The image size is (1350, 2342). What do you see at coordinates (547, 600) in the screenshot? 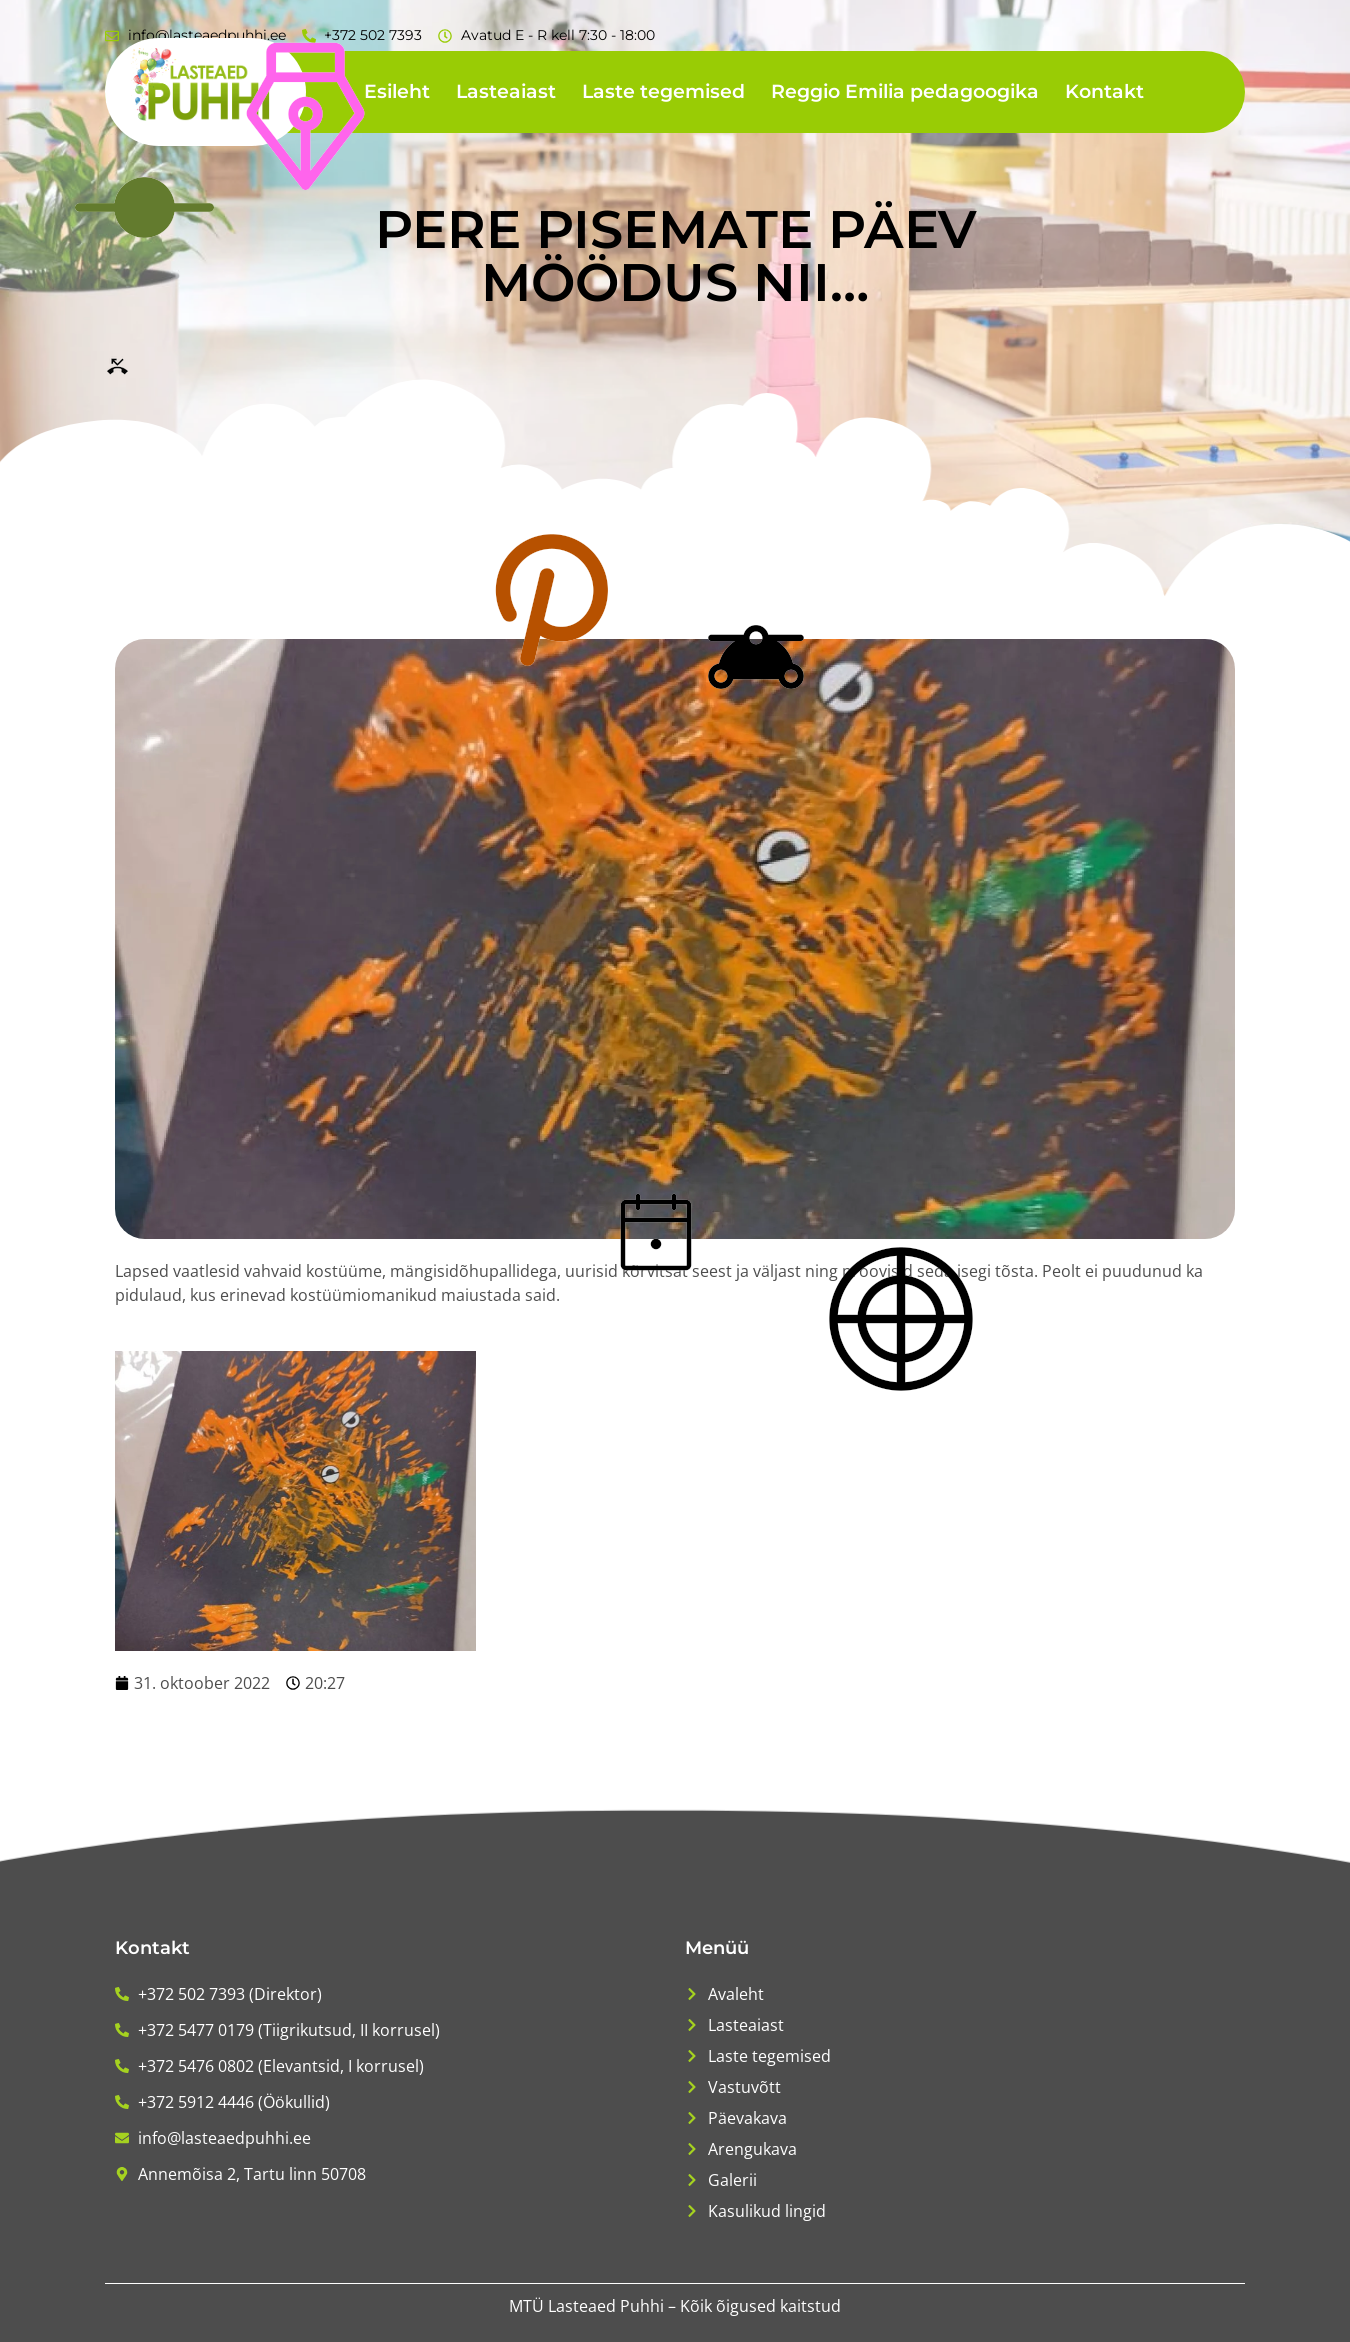
I see `open Pinterest app` at bounding box center [547, 600].